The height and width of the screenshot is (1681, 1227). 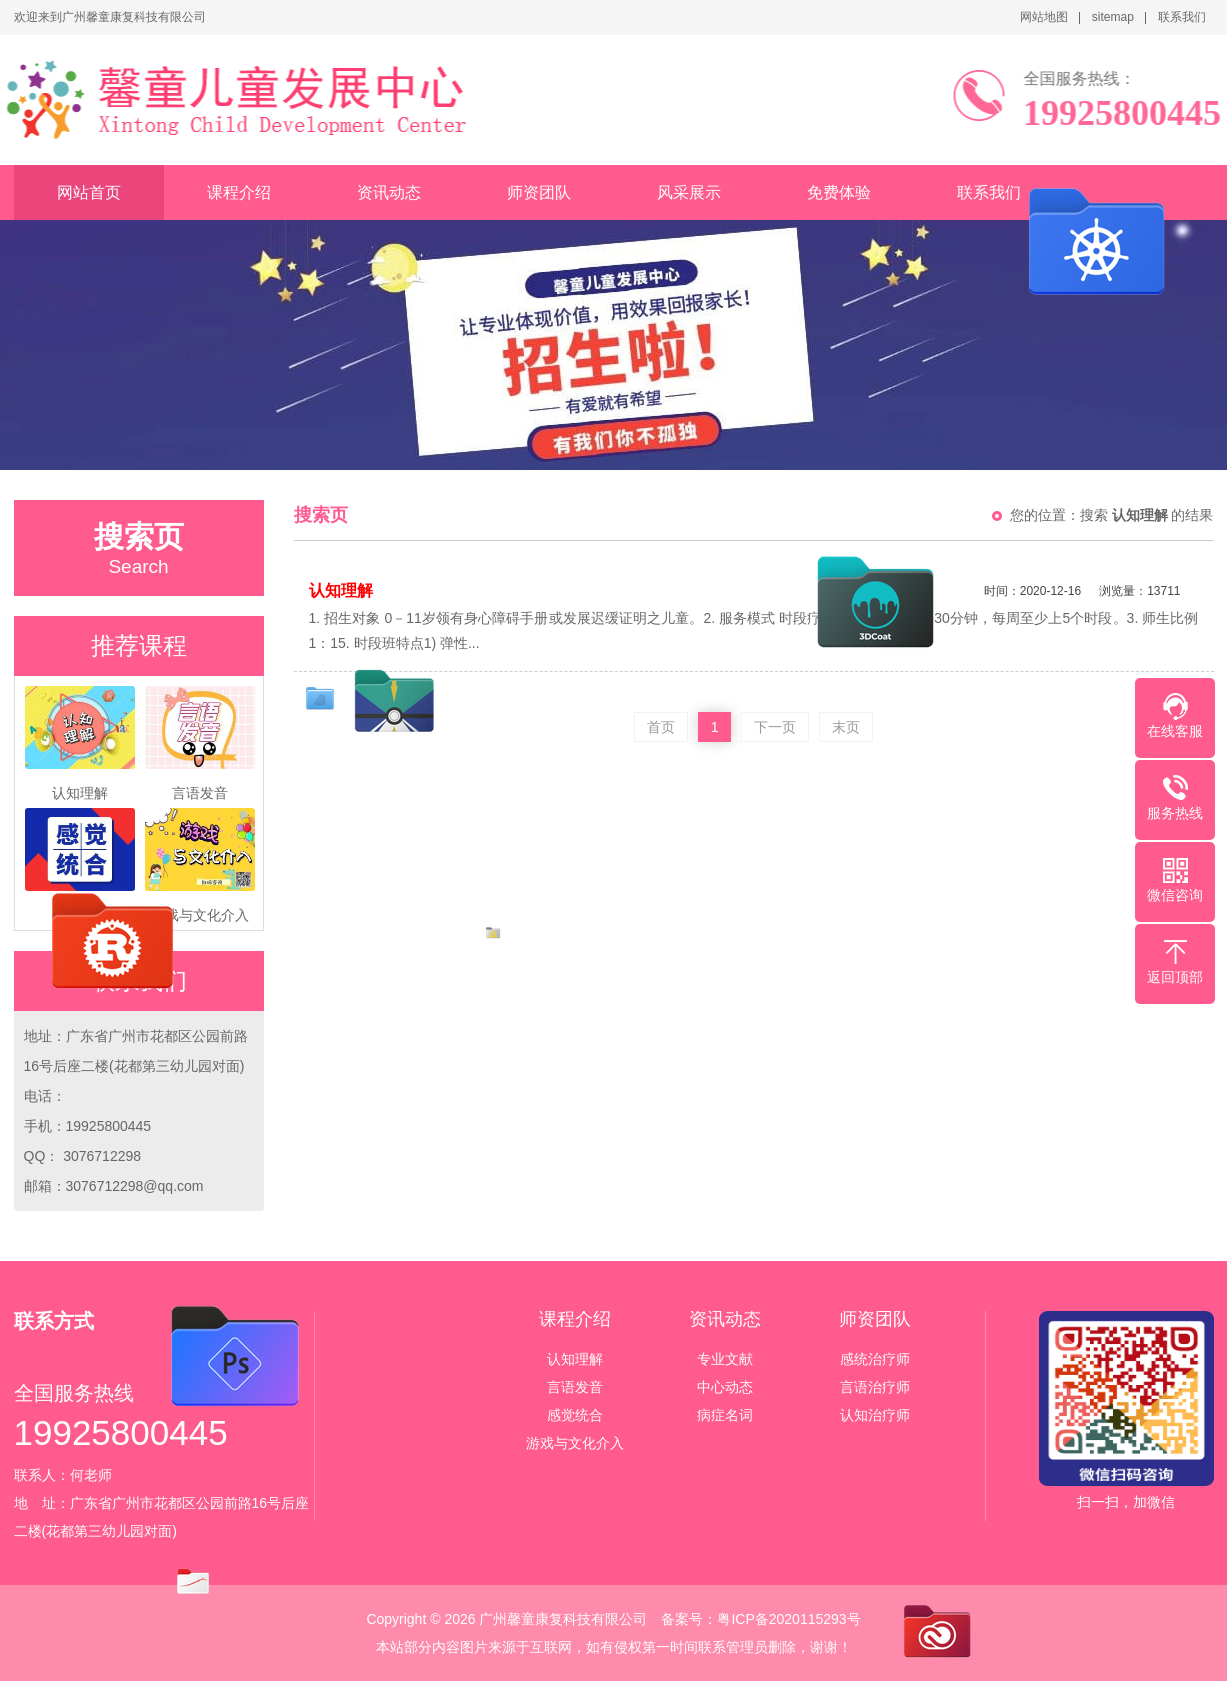 What do you see at coordinates (320, 698) in the screenshot?
I see `open Affinity Photo project folder` at bounding box center [320, 698].